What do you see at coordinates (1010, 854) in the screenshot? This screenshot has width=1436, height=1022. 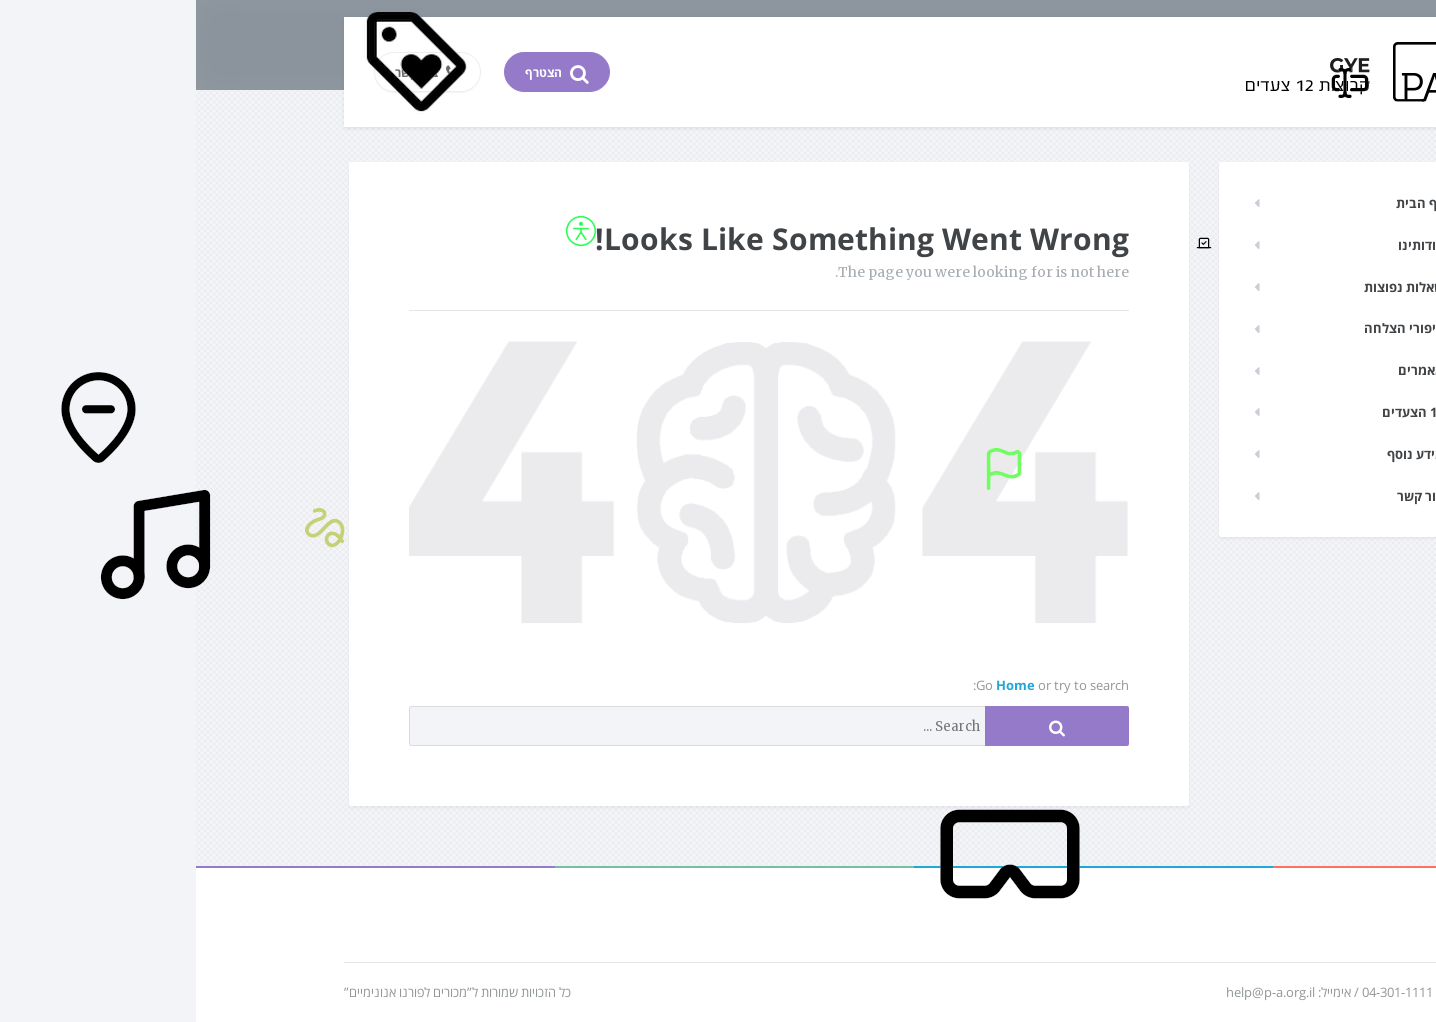 I see `access virtual reality or VR mode` at bounding box center [1010, 854].